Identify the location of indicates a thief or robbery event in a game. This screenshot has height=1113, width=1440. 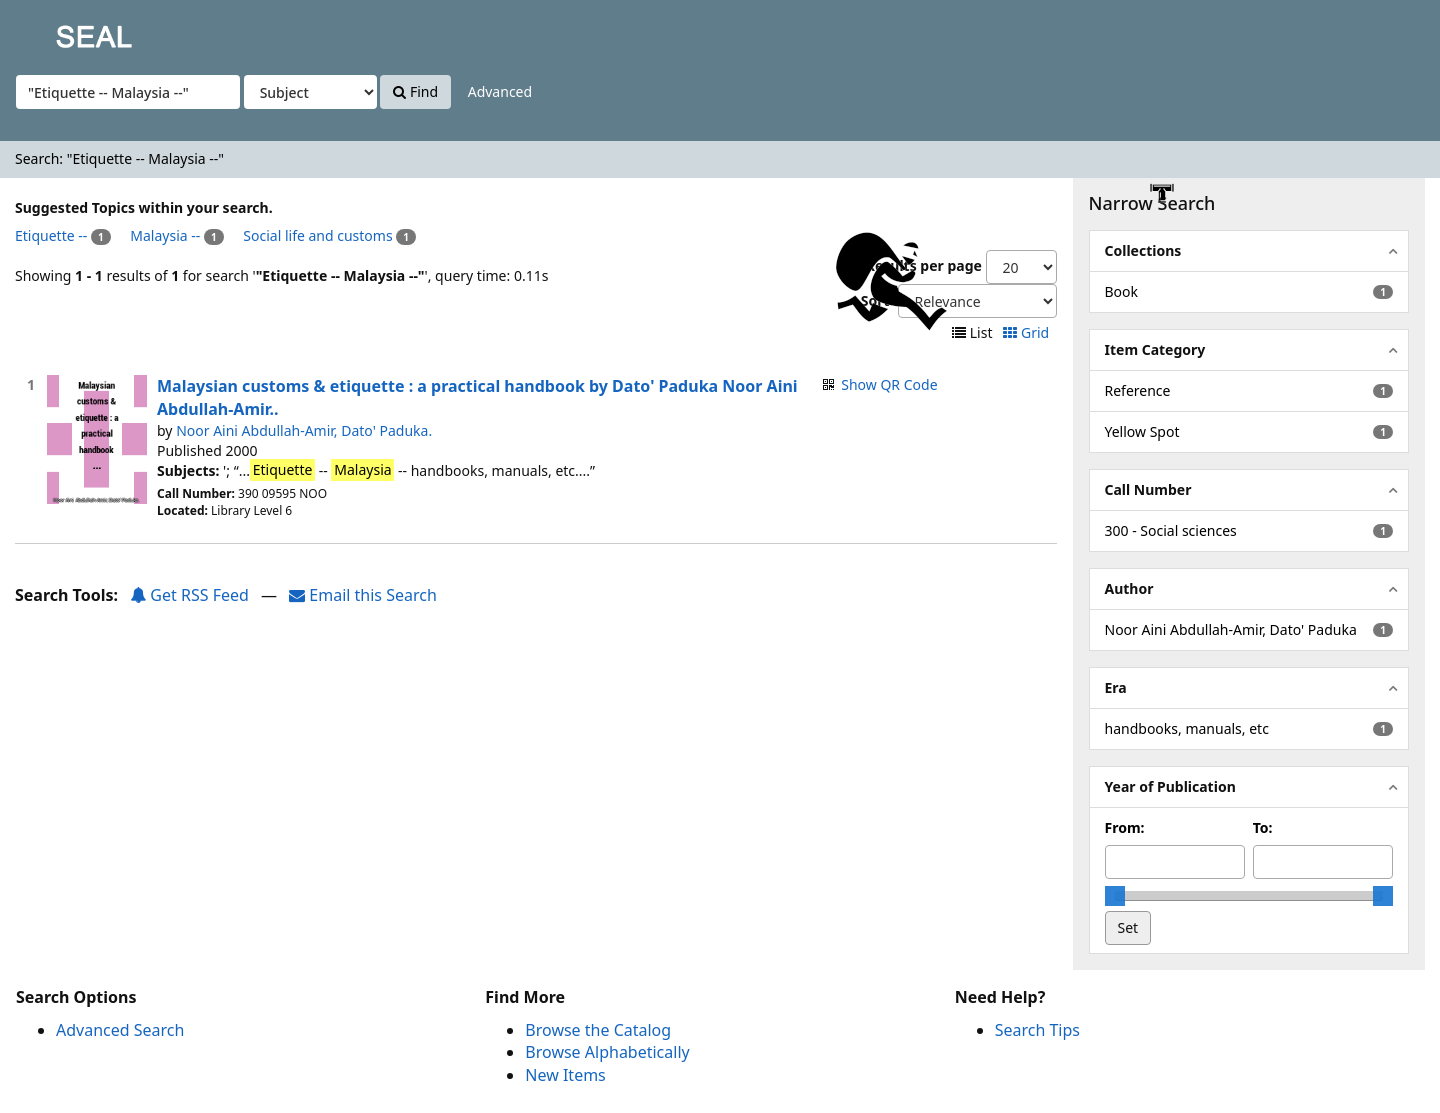
(891, 281).